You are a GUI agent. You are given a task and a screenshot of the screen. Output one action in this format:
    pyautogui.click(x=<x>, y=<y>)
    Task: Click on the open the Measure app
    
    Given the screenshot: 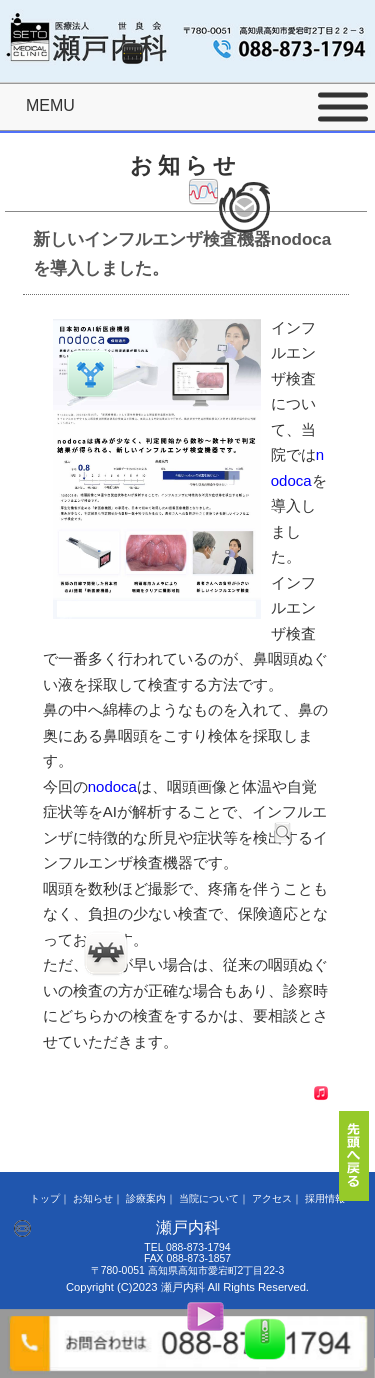 What is the action you would take?
    pyautogui.click(x=132, y=53)
    